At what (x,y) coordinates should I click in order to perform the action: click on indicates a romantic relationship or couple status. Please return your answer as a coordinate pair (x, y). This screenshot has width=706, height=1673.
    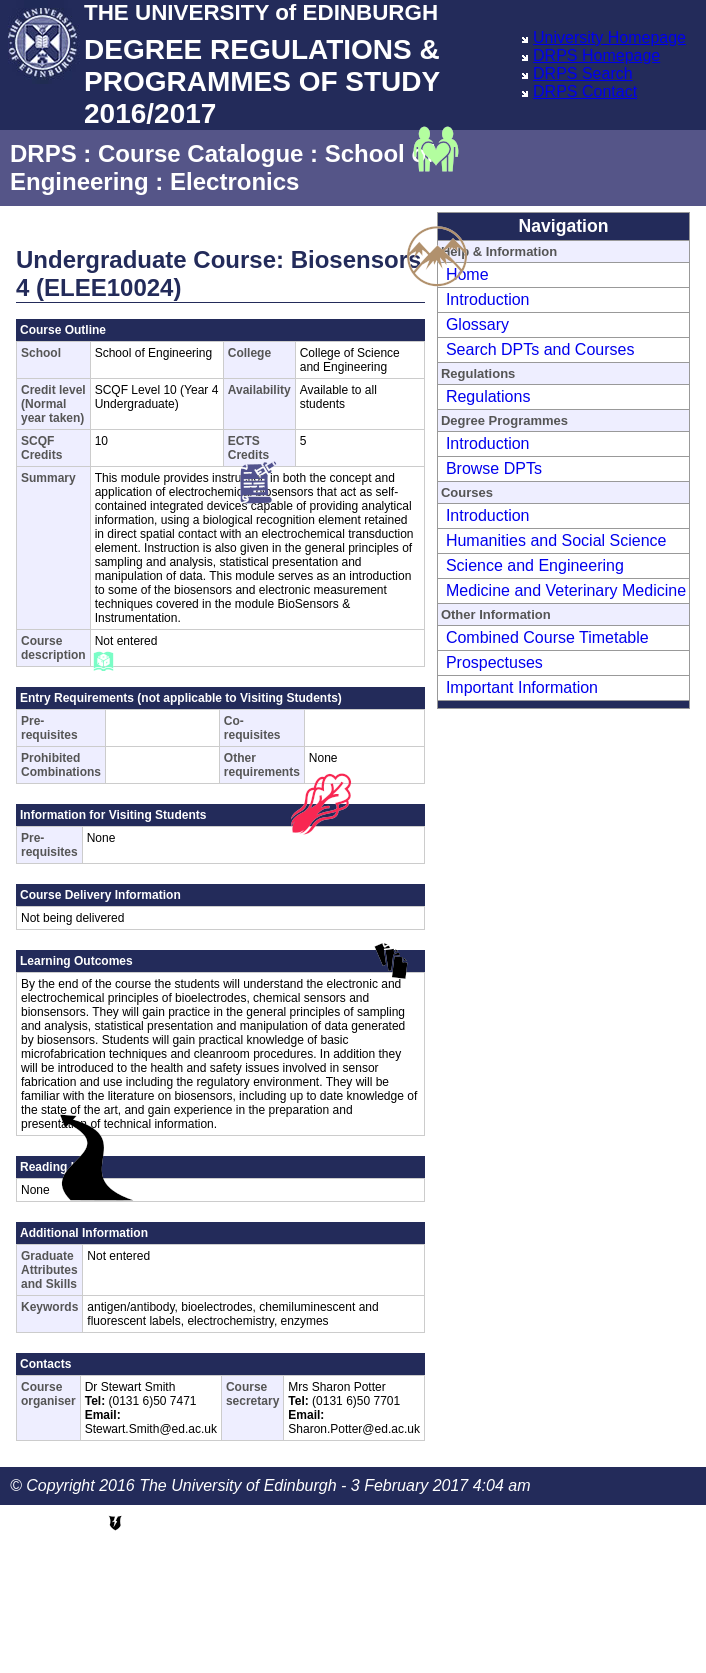
    Looking at the image, I should click on (436, 149).